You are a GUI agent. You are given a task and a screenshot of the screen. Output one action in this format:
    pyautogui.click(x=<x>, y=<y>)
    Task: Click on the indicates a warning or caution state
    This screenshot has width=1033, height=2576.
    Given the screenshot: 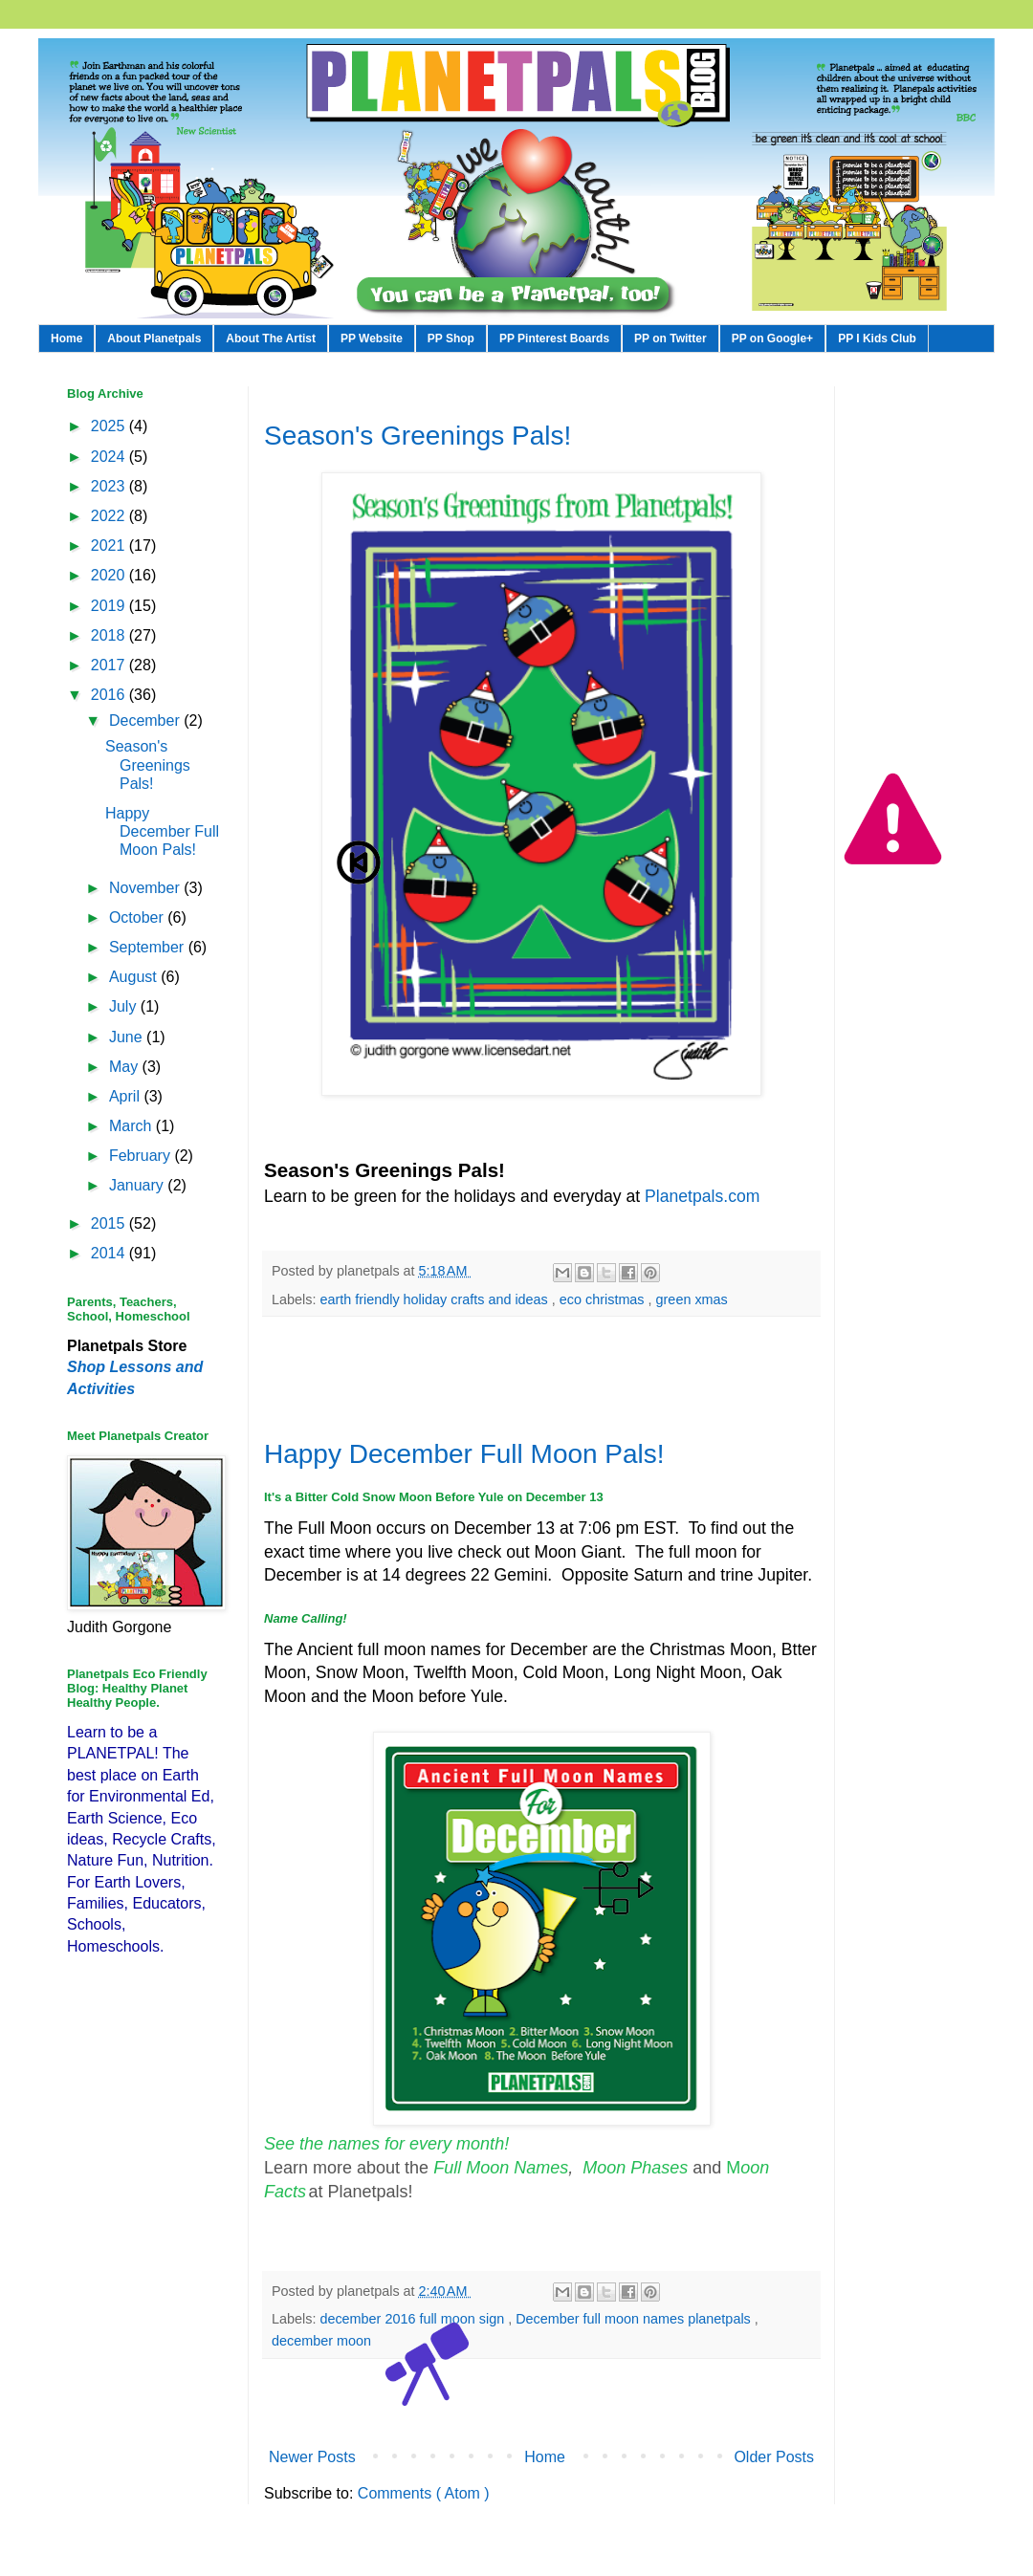 What is the action you would take?
    pyautogui.click(x=892, y=821)
    